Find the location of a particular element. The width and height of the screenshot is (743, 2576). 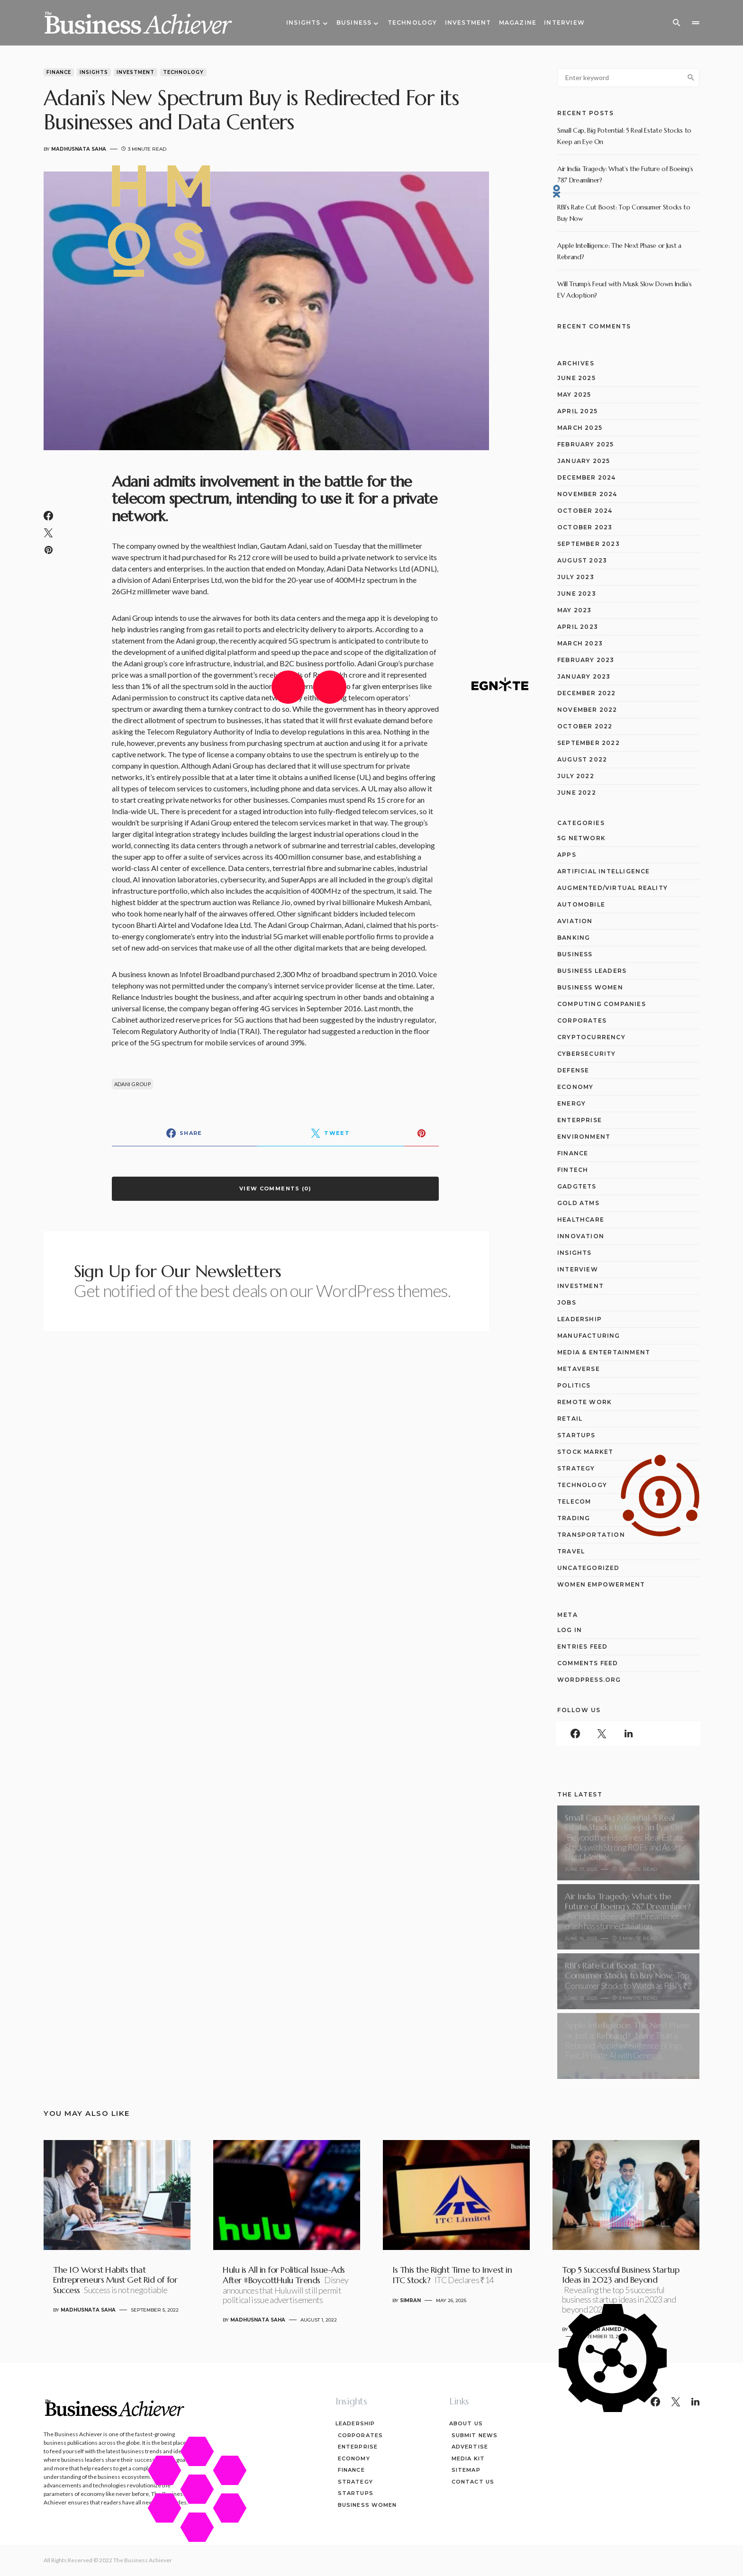

open odnoklassniki social network is located at coordinates (556, 191).